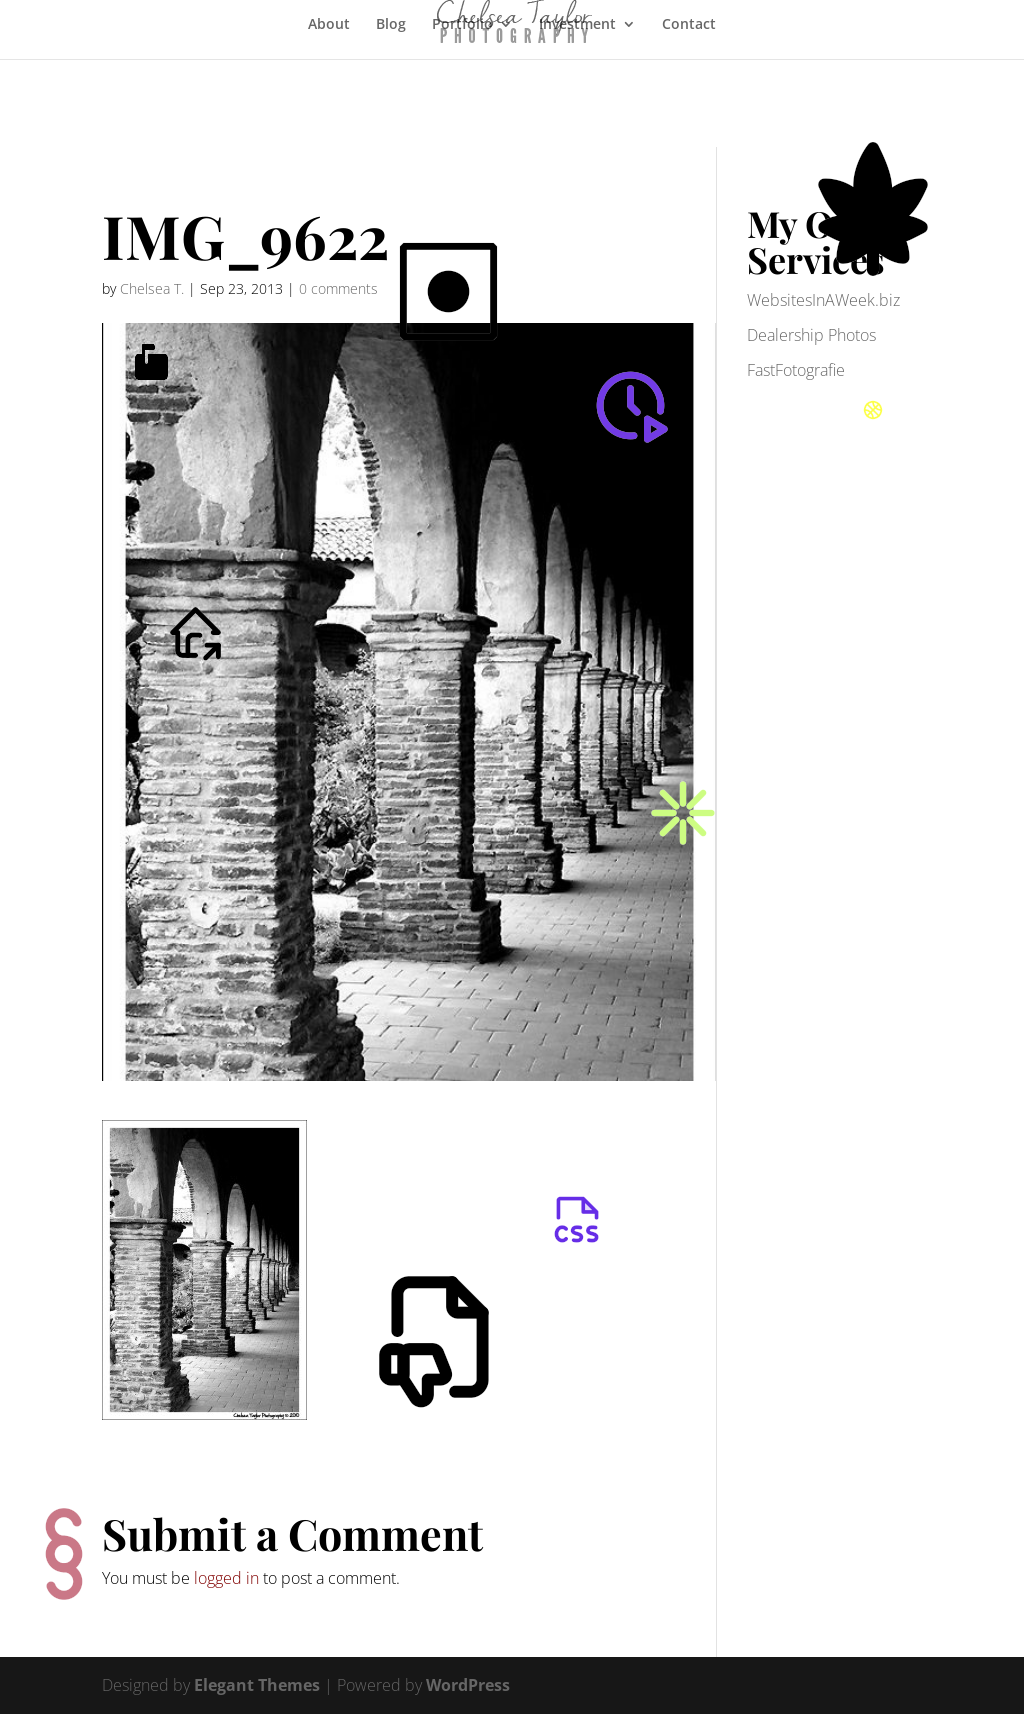 This screenshot has height=1714, width=1024. Describe the element at coordinates (683, 813) in the screenshot. I see `connect to Zapier automation platform` at that location.